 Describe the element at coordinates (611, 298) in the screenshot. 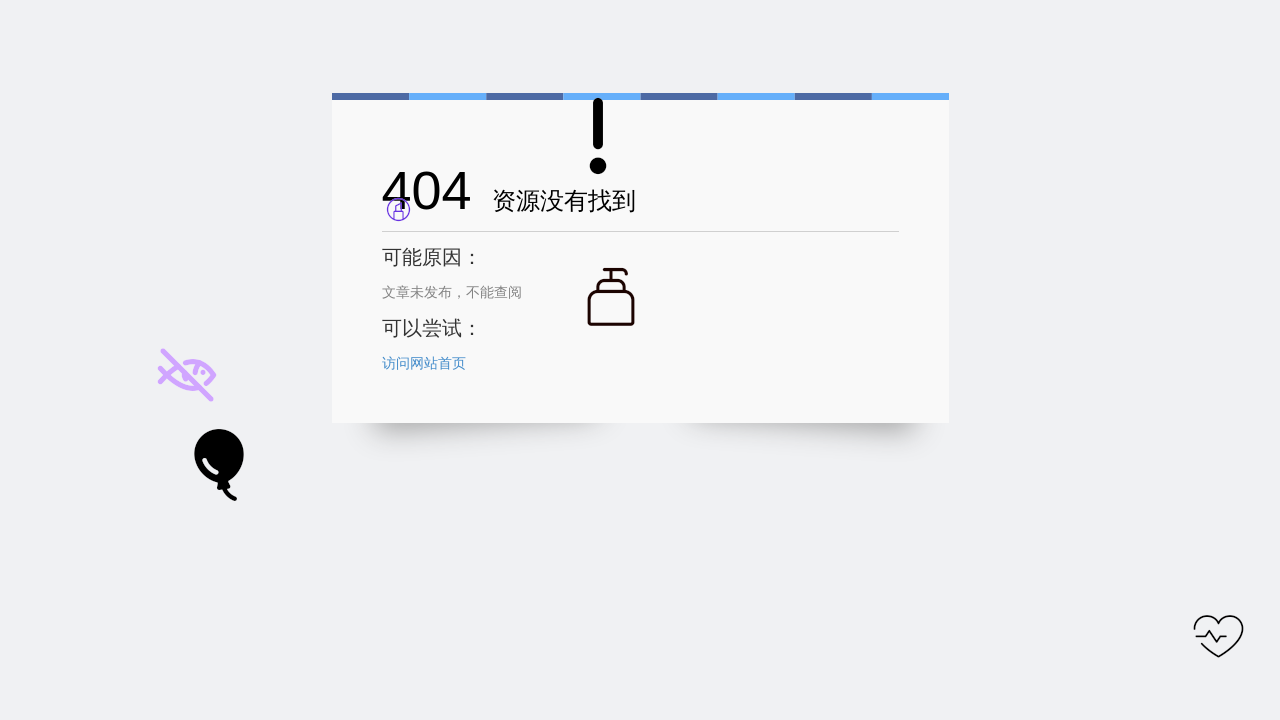

I see `access hand washing or hygiene instructions` at that location.